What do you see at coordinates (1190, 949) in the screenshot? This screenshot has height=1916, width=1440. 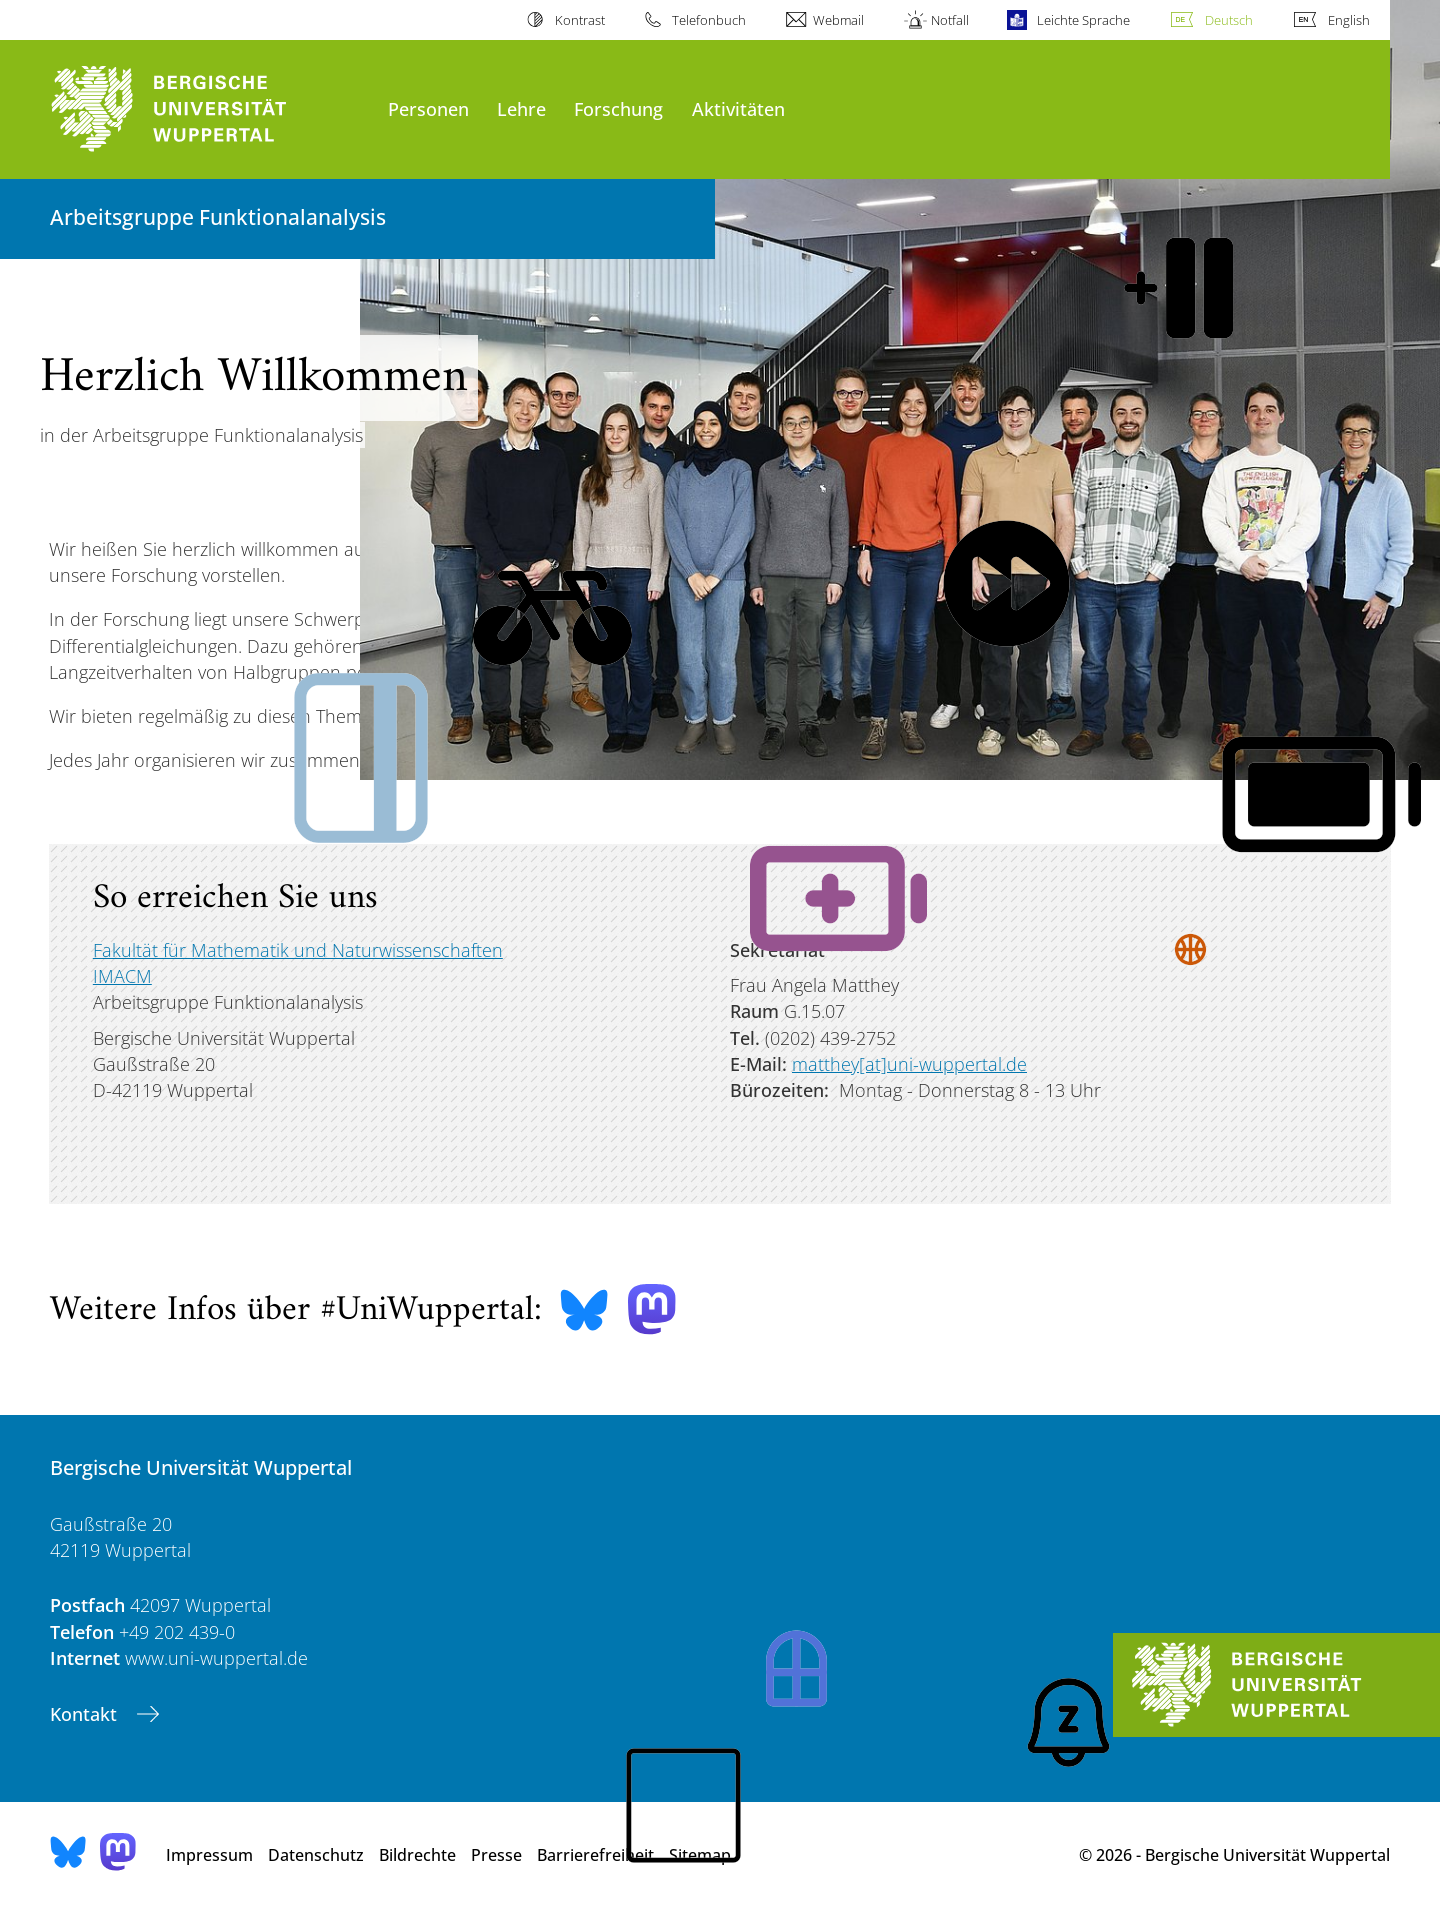 I see `access sports or basketball-related content` at bounding box center [1190, 949].